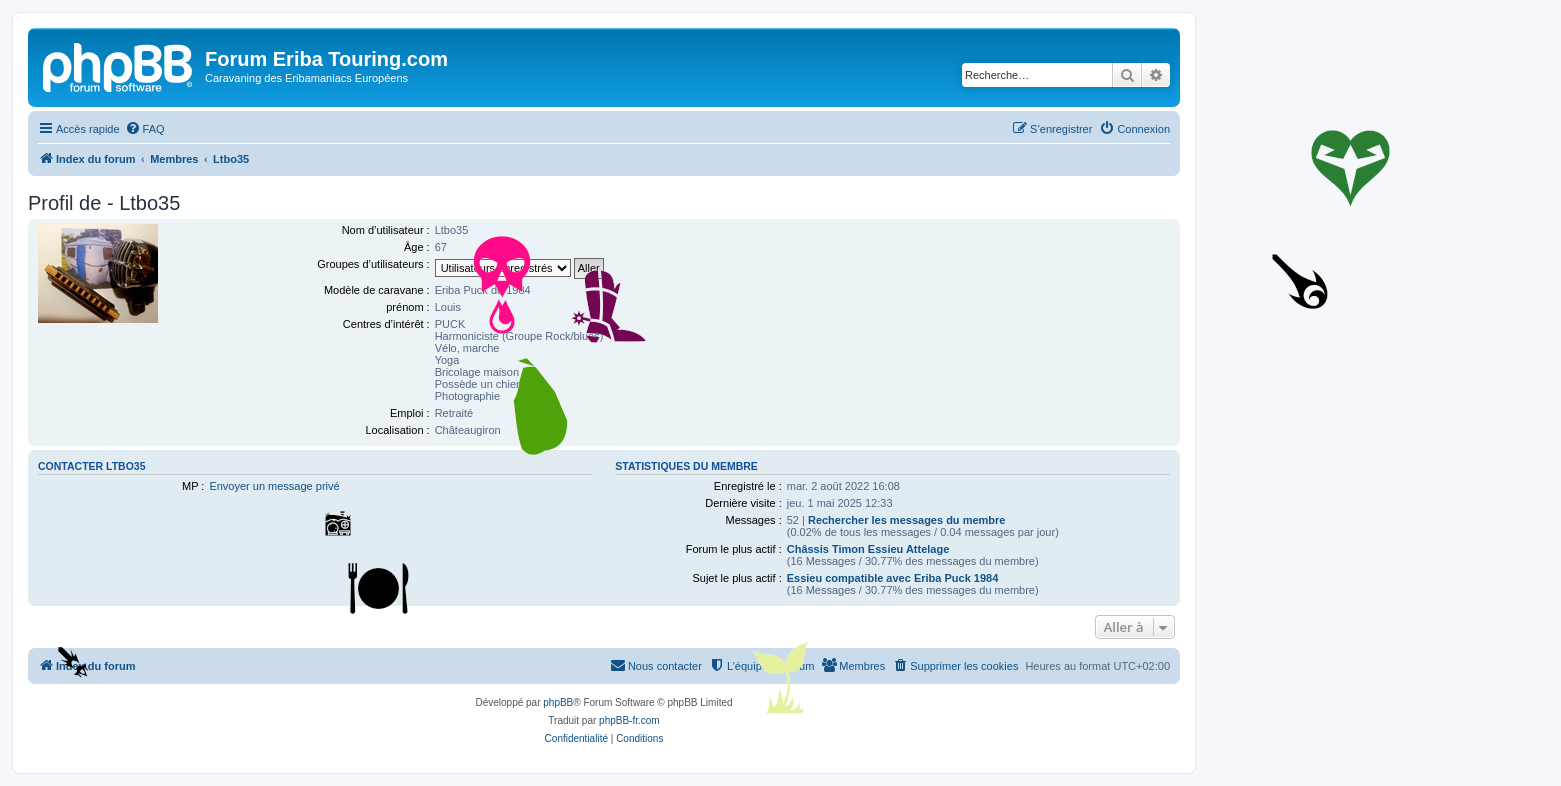  What do you see at coordinates (540, 406) in the screenshot?
I see `select Sri Lanka as your country or region` at bounding box center [540, 406].